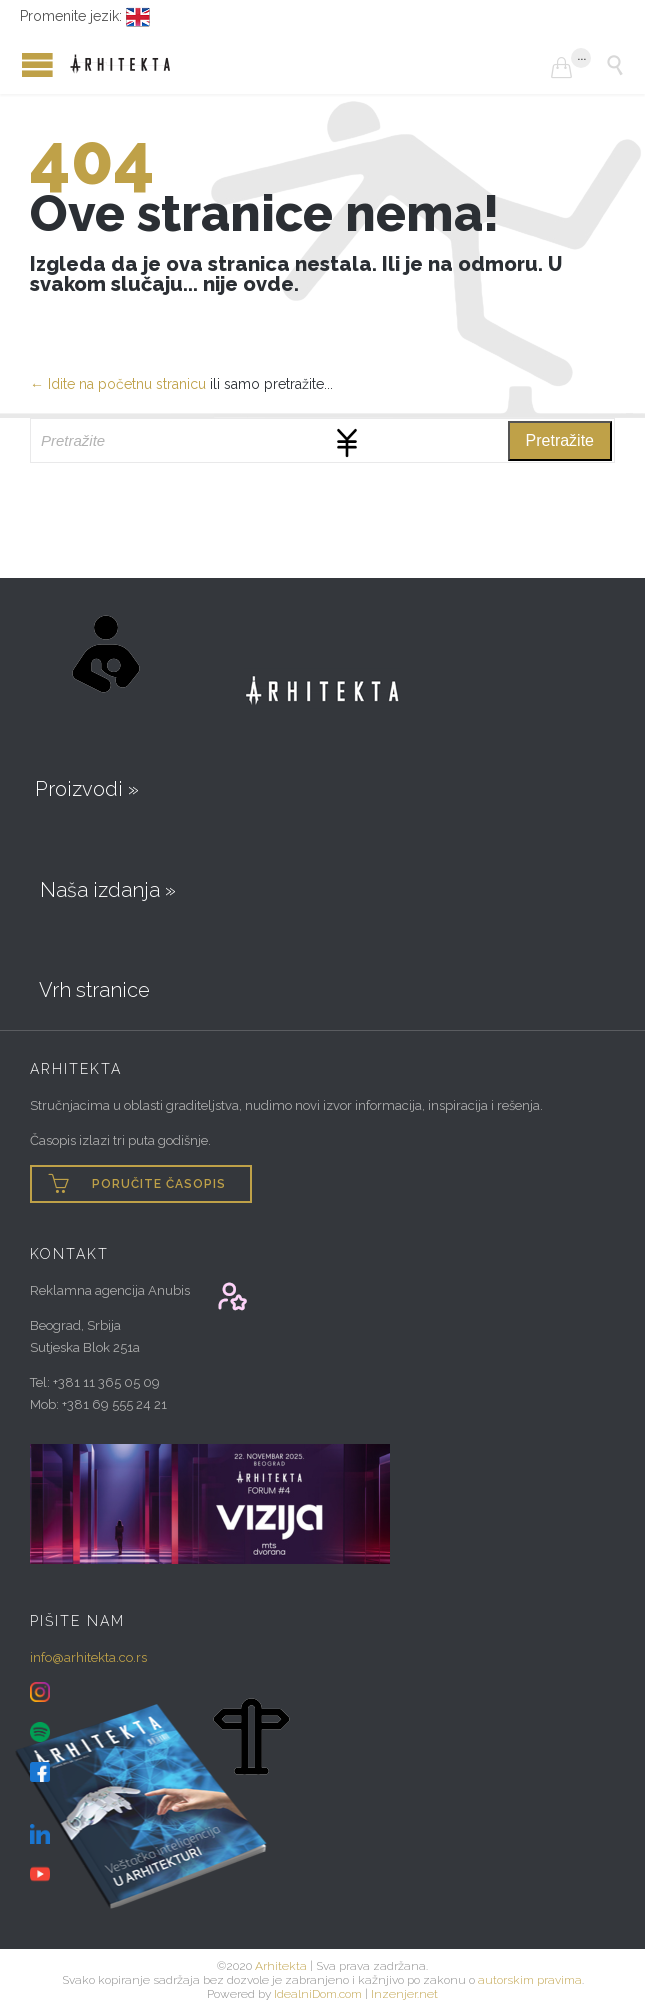 The image size is (645, 2011). What do you see at coordinates (106, 654) in the screenshot?
I see `indicates a breastfeeding or nursing room` at bounding box center [106, 654].